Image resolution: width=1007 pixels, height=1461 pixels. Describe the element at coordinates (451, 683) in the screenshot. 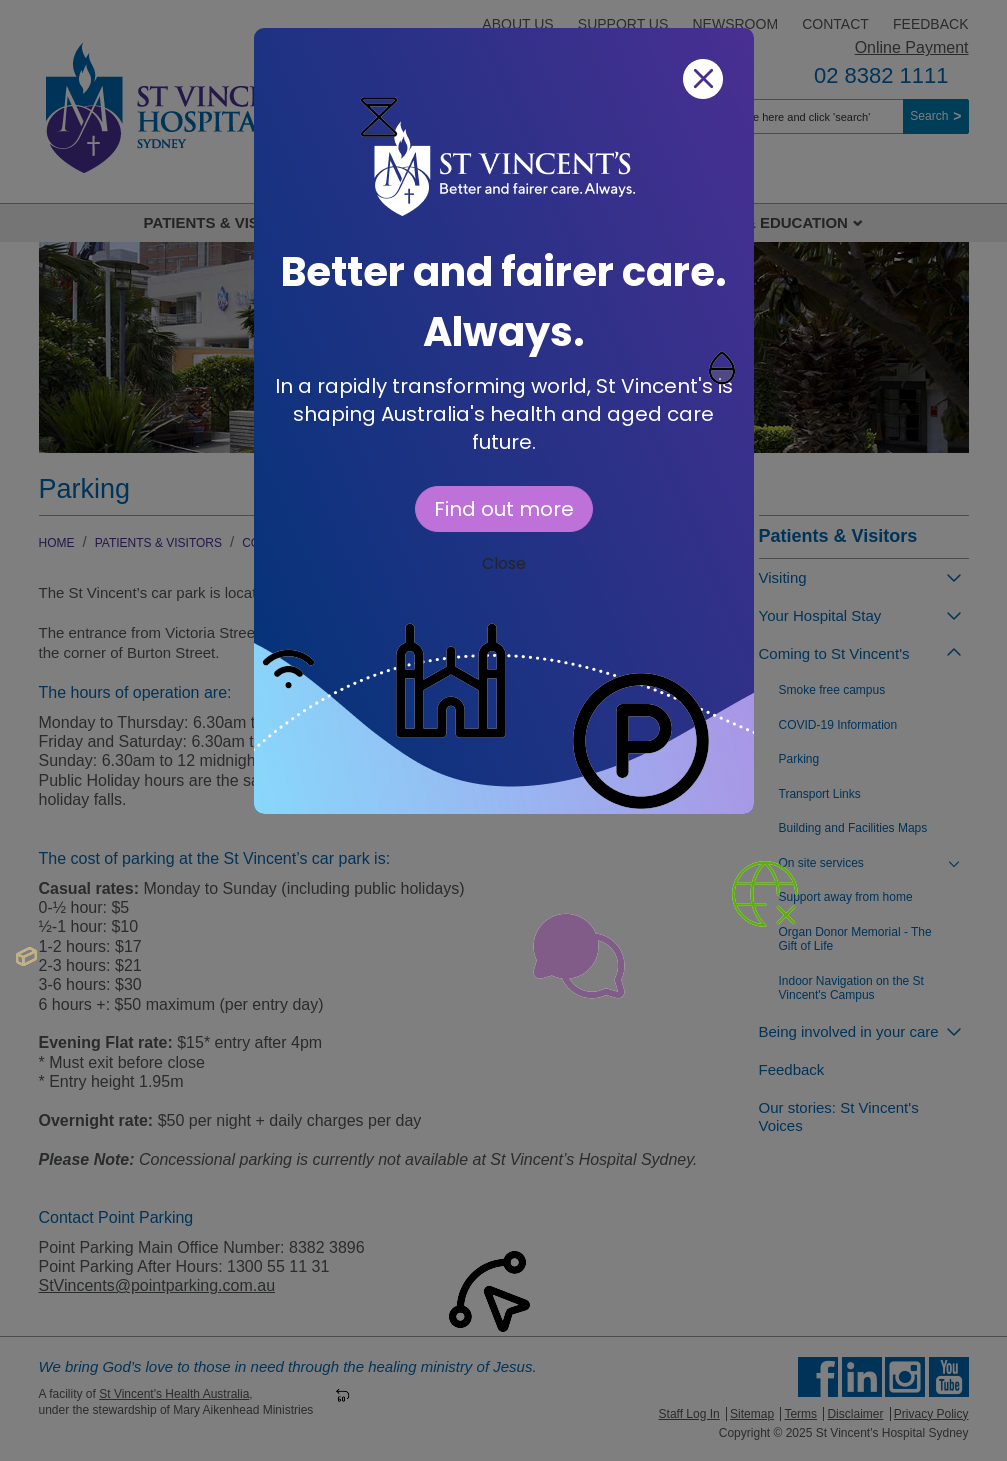

I see `locate nearby synagogues on a map` at that location.